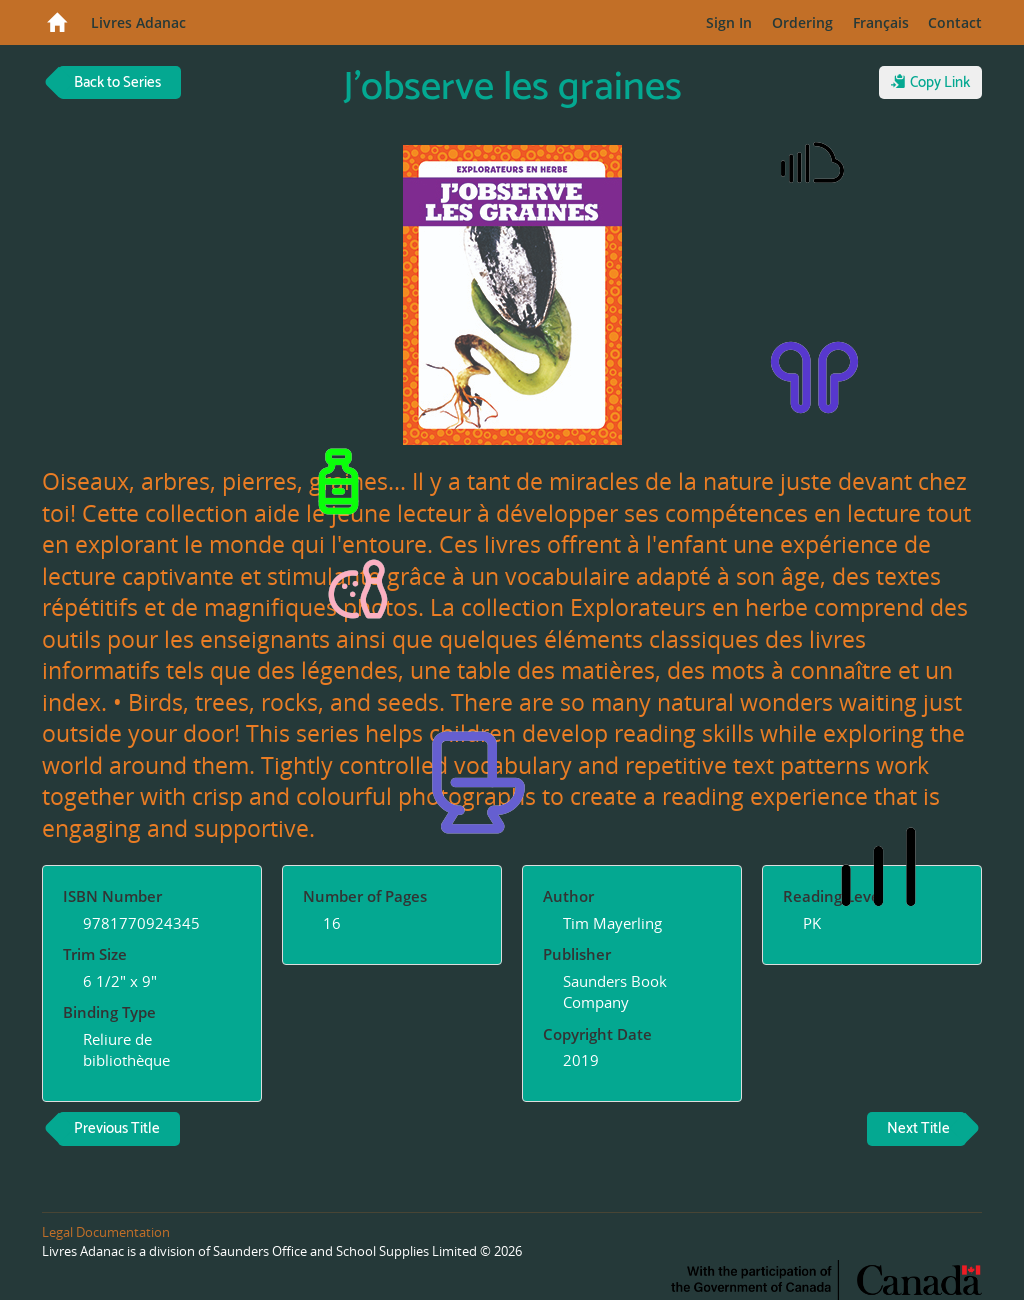  What do you see at coordinates (878, 864) in the screenshot?
I see `view analytics or statistics` at bounding box center [878, 864].